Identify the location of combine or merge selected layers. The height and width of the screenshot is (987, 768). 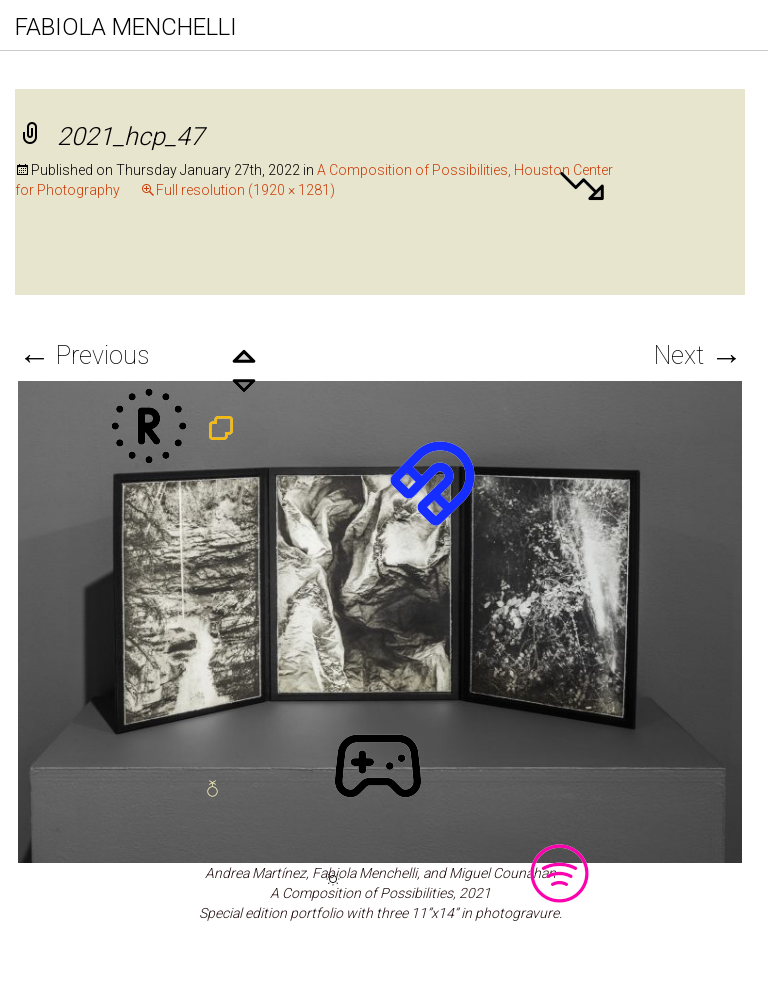
(221, 428).